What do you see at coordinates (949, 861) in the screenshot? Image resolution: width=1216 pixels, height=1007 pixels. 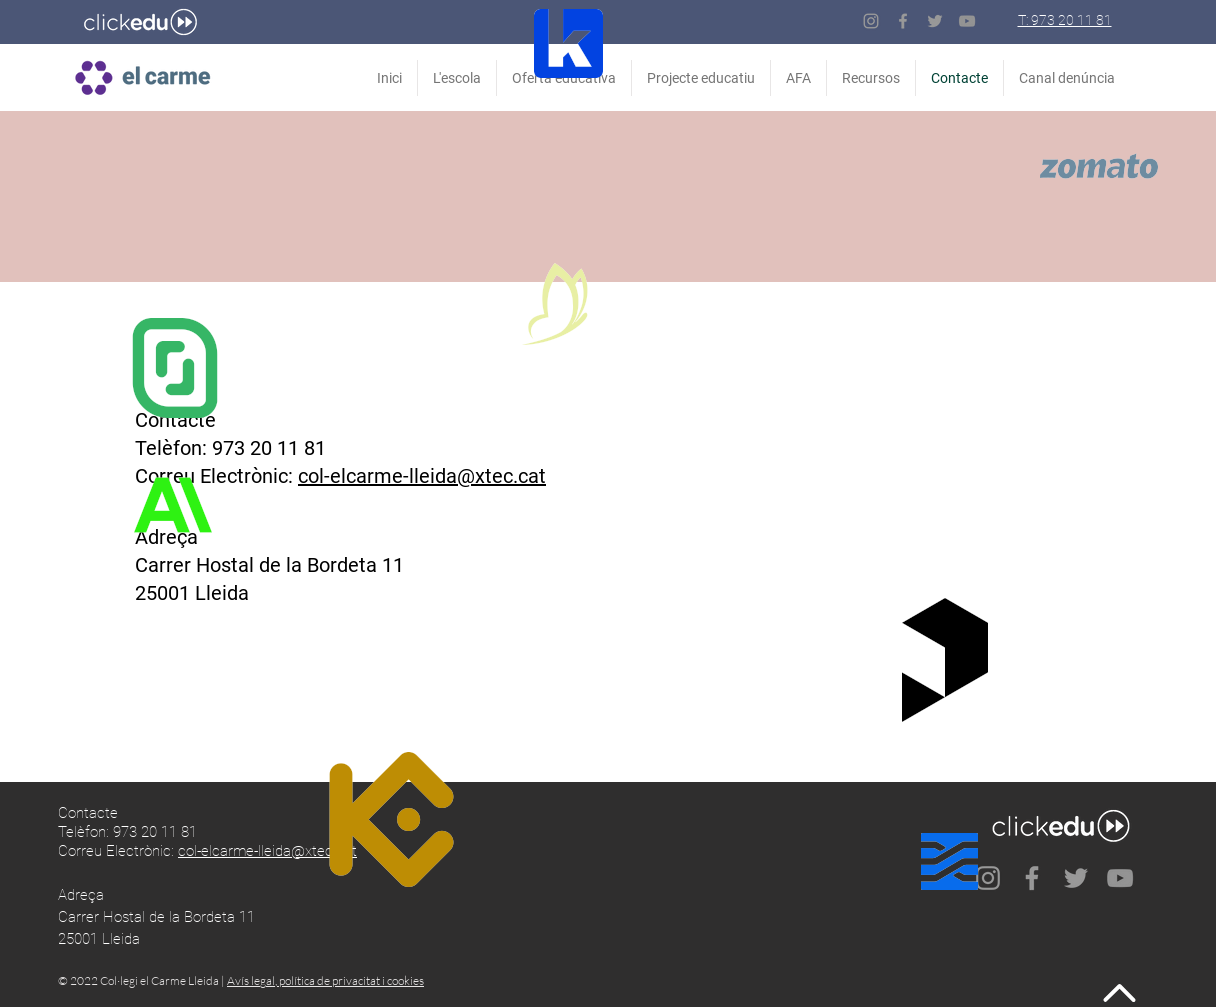 I see `stimulus javascript framework logo` at bounding box center [949, 861].